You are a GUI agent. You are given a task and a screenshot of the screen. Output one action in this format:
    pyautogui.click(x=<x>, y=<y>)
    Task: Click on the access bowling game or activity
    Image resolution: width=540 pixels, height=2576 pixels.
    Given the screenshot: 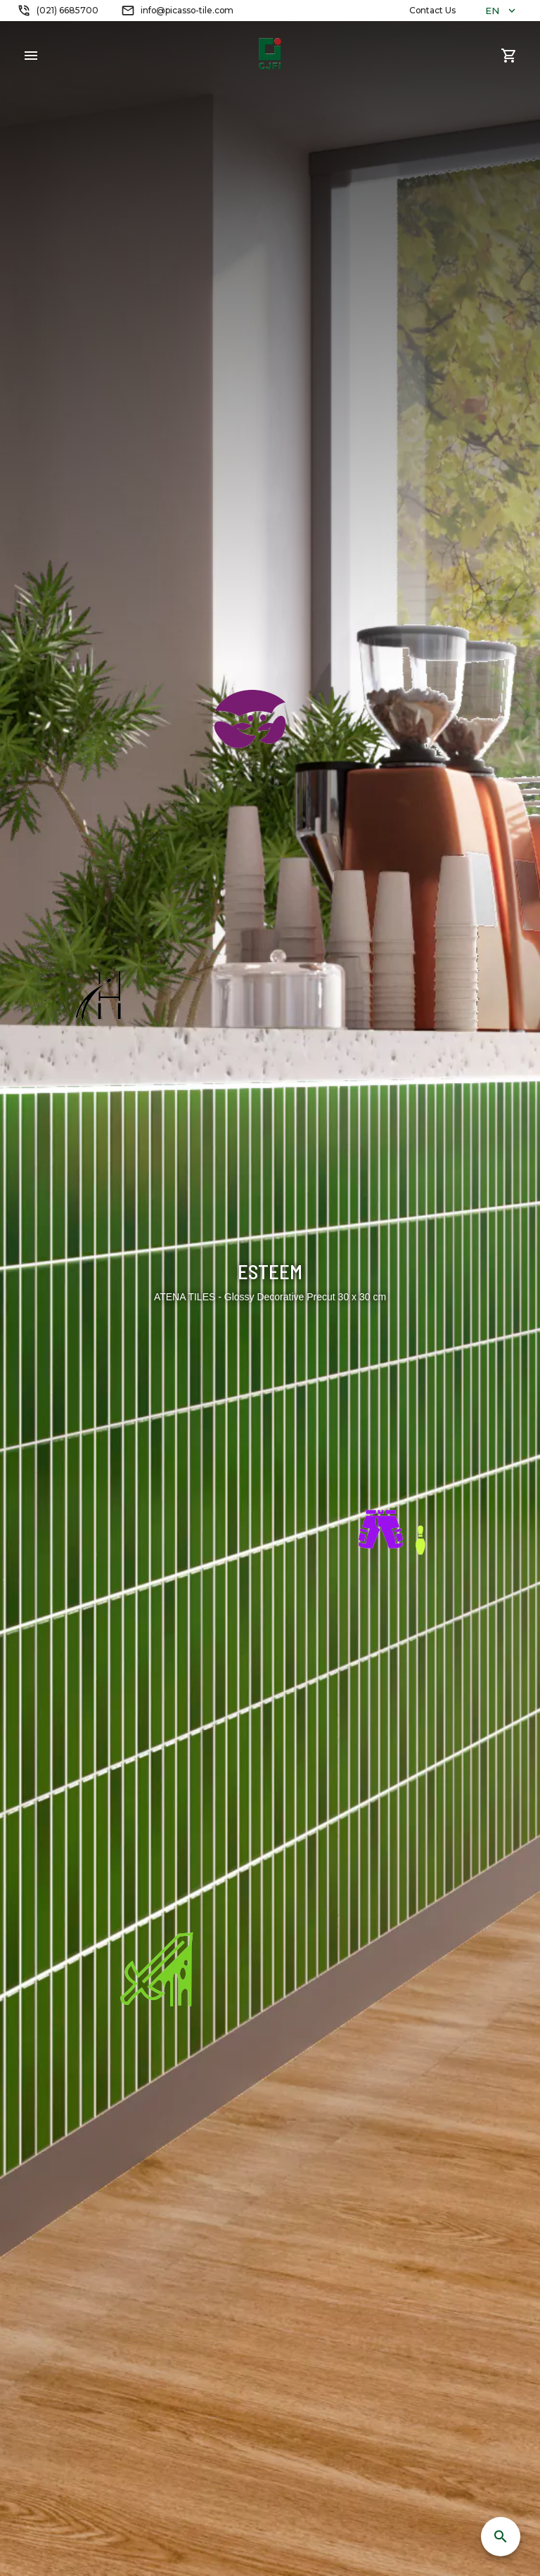 What is the action you would take?
    pyautogui.click(x=420, y=1540)
    